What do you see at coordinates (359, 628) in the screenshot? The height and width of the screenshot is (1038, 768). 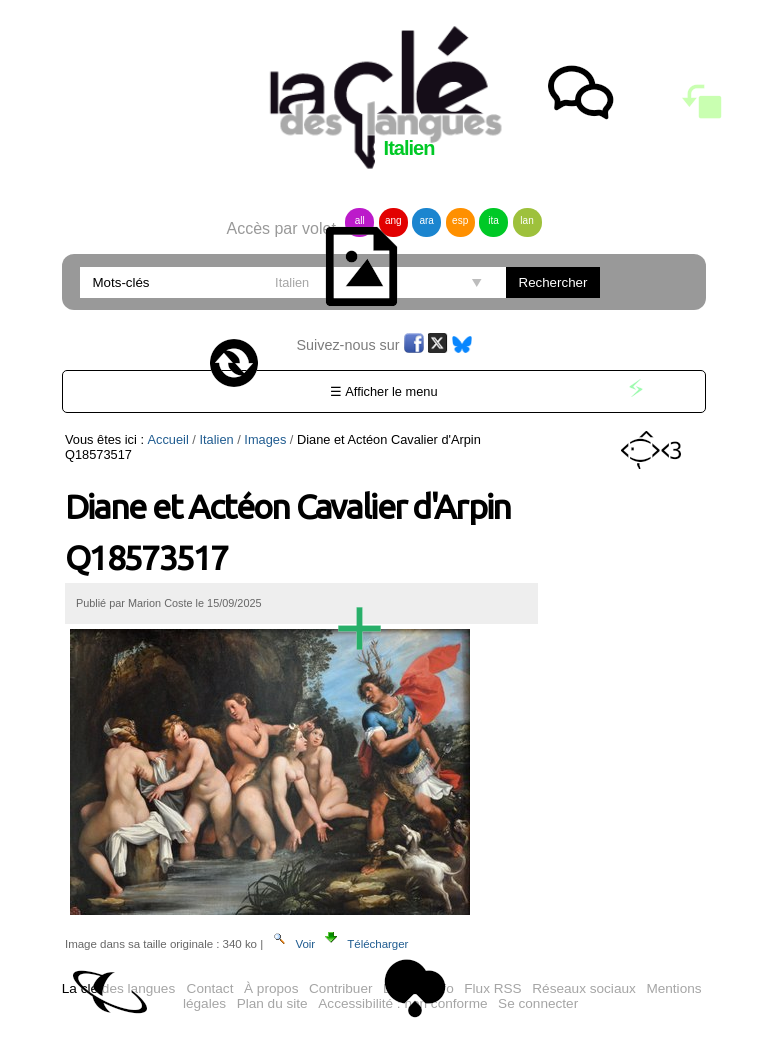 I see `add a new item` at bounding box center [359, 628].